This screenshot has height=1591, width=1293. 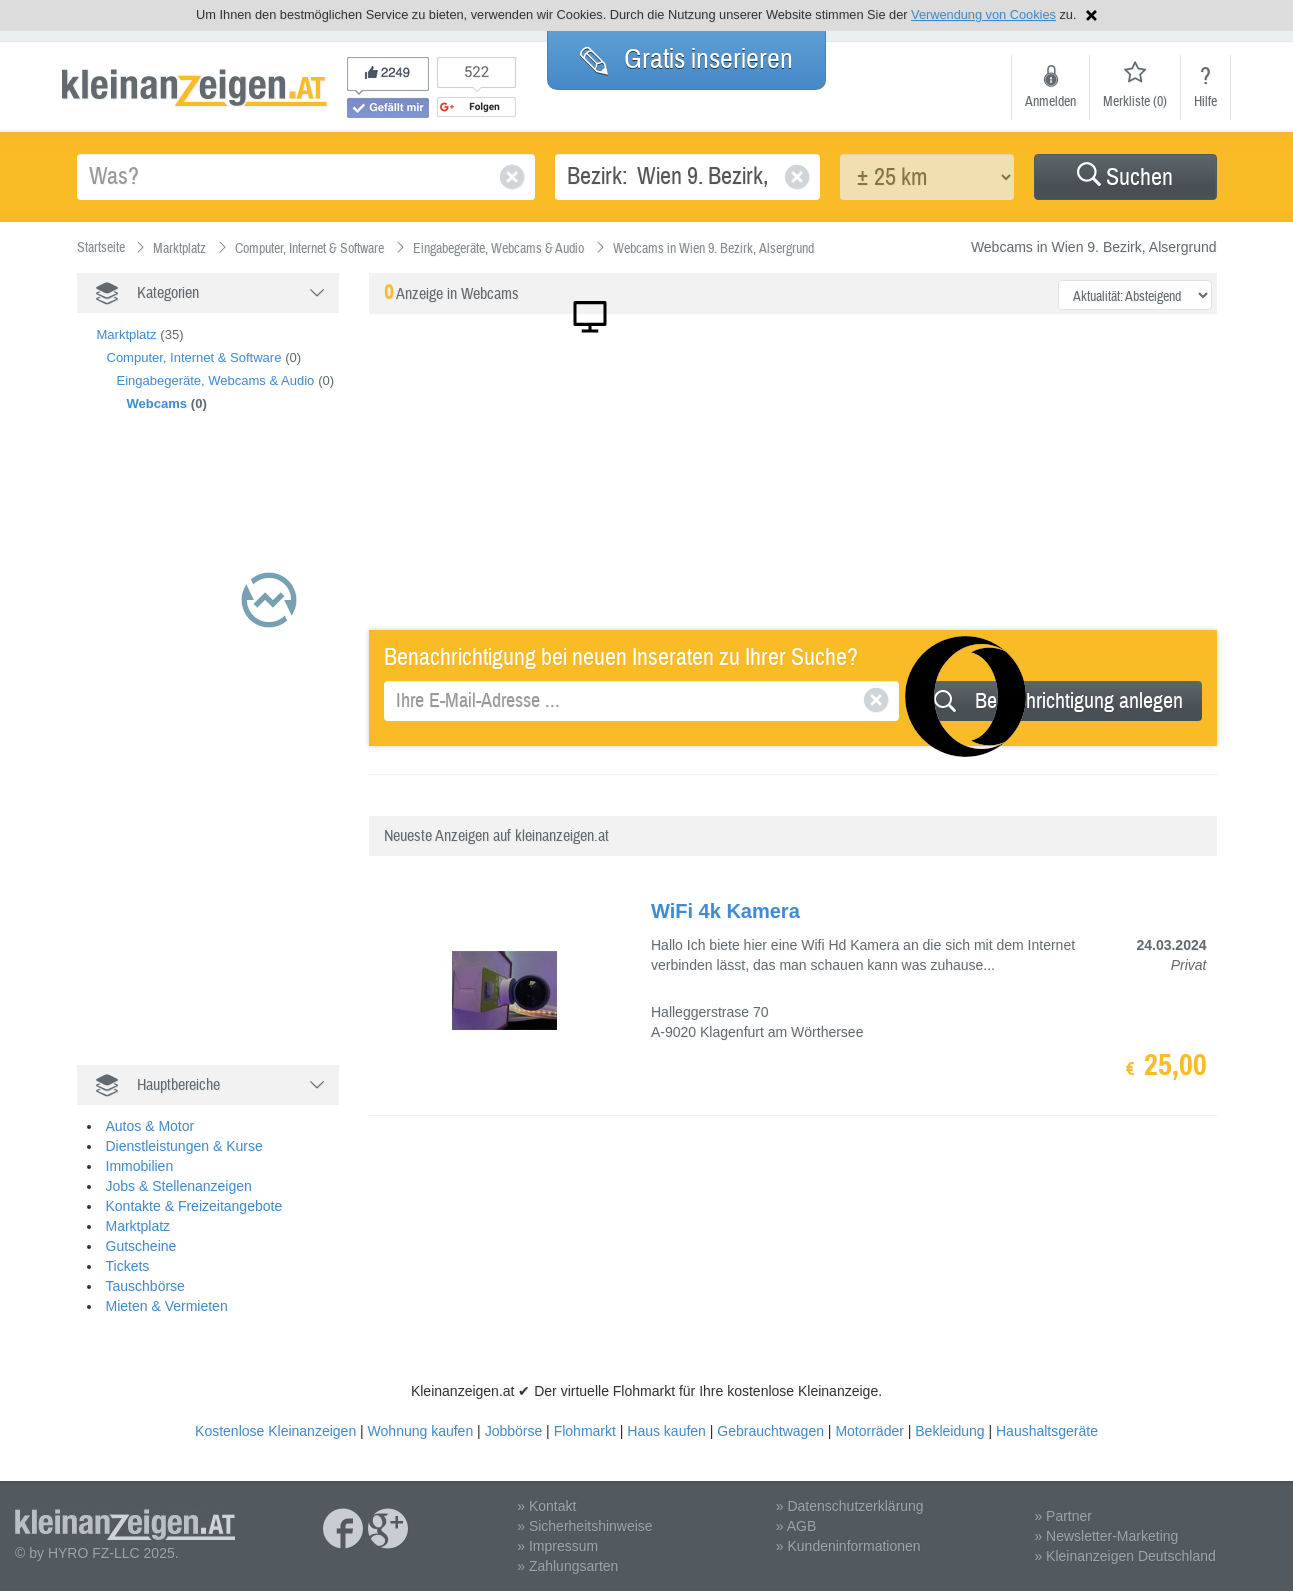 What do you see at coordinates (590, 316) in the screenshot?
I see `access desktop or computer view` at bounding box center [590, 316].